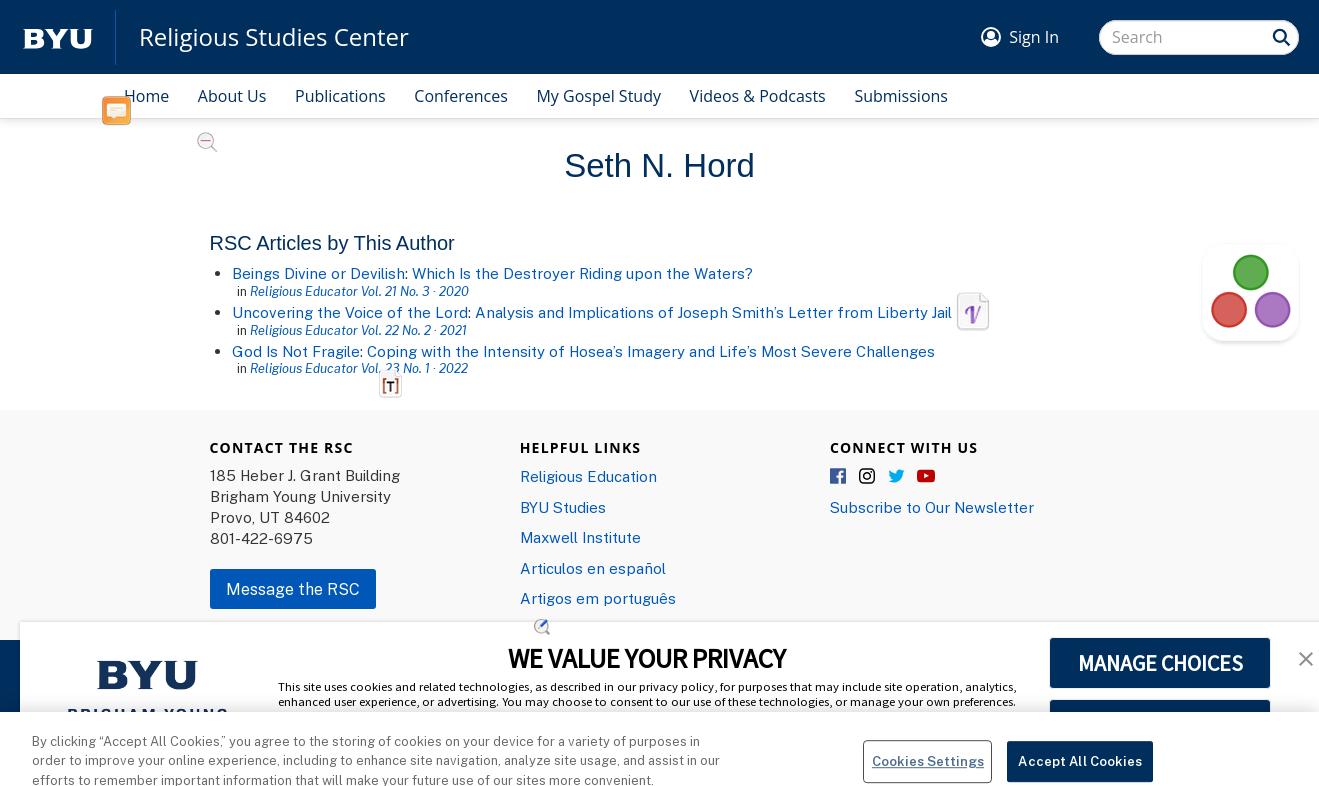 Image resolution: width=1319 pixels, height=786 pixels. I want to click on open chatty messaging app, so click(116, 110).